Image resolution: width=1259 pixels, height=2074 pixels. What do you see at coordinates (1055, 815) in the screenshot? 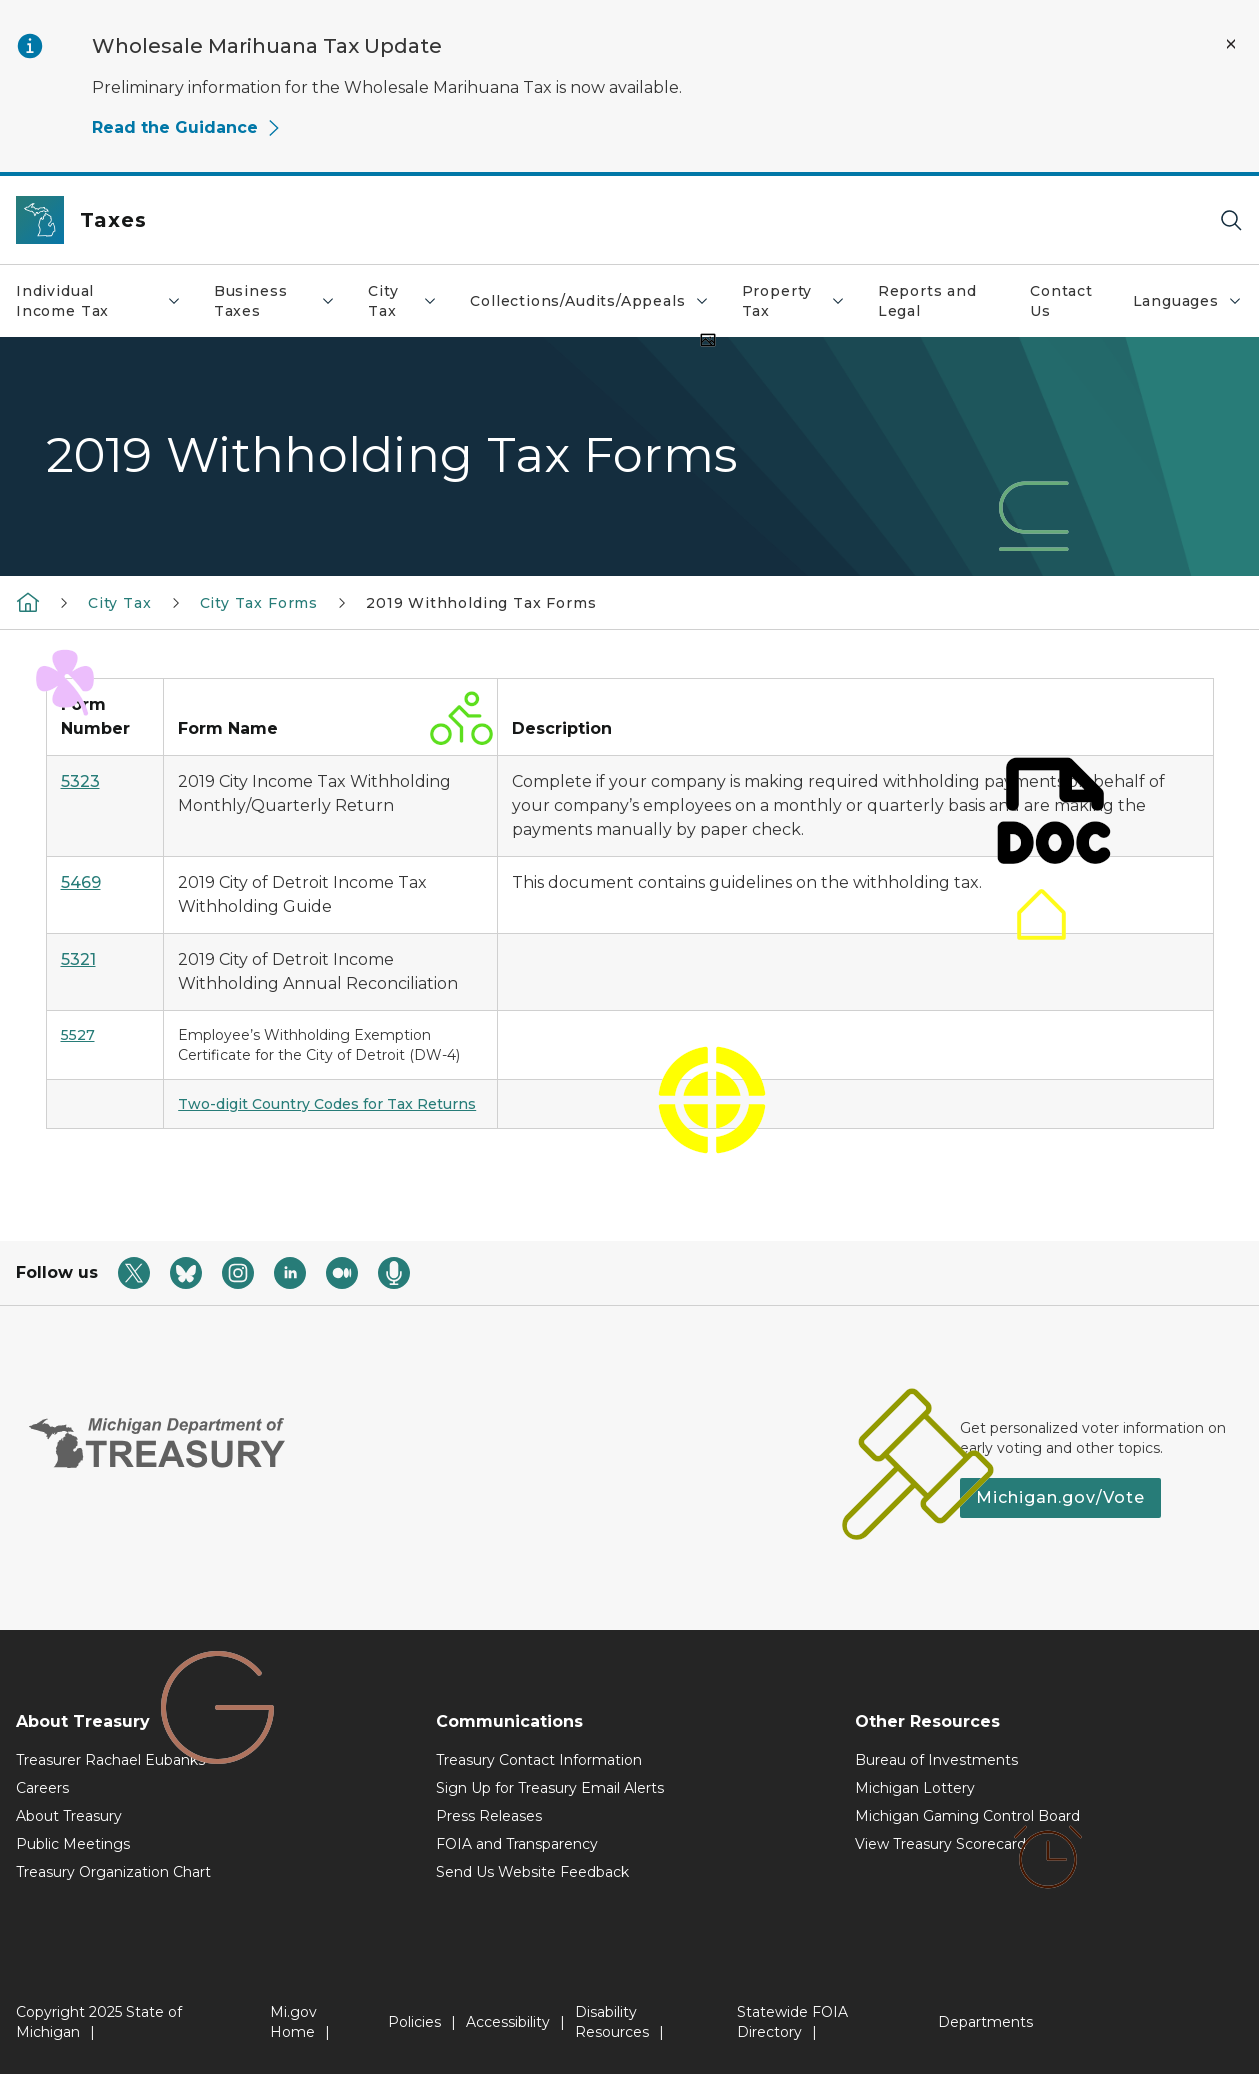
I see `open or view a document file` at bounding box center [1055, 815].